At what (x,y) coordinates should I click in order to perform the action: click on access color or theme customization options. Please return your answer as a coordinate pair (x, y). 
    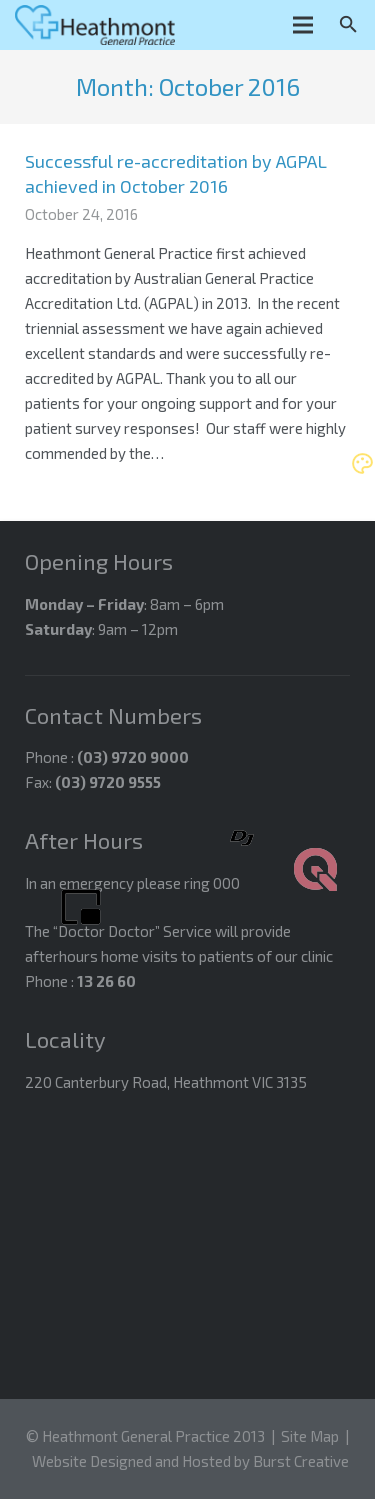
    Looking at the image, I should click on (362, 463).